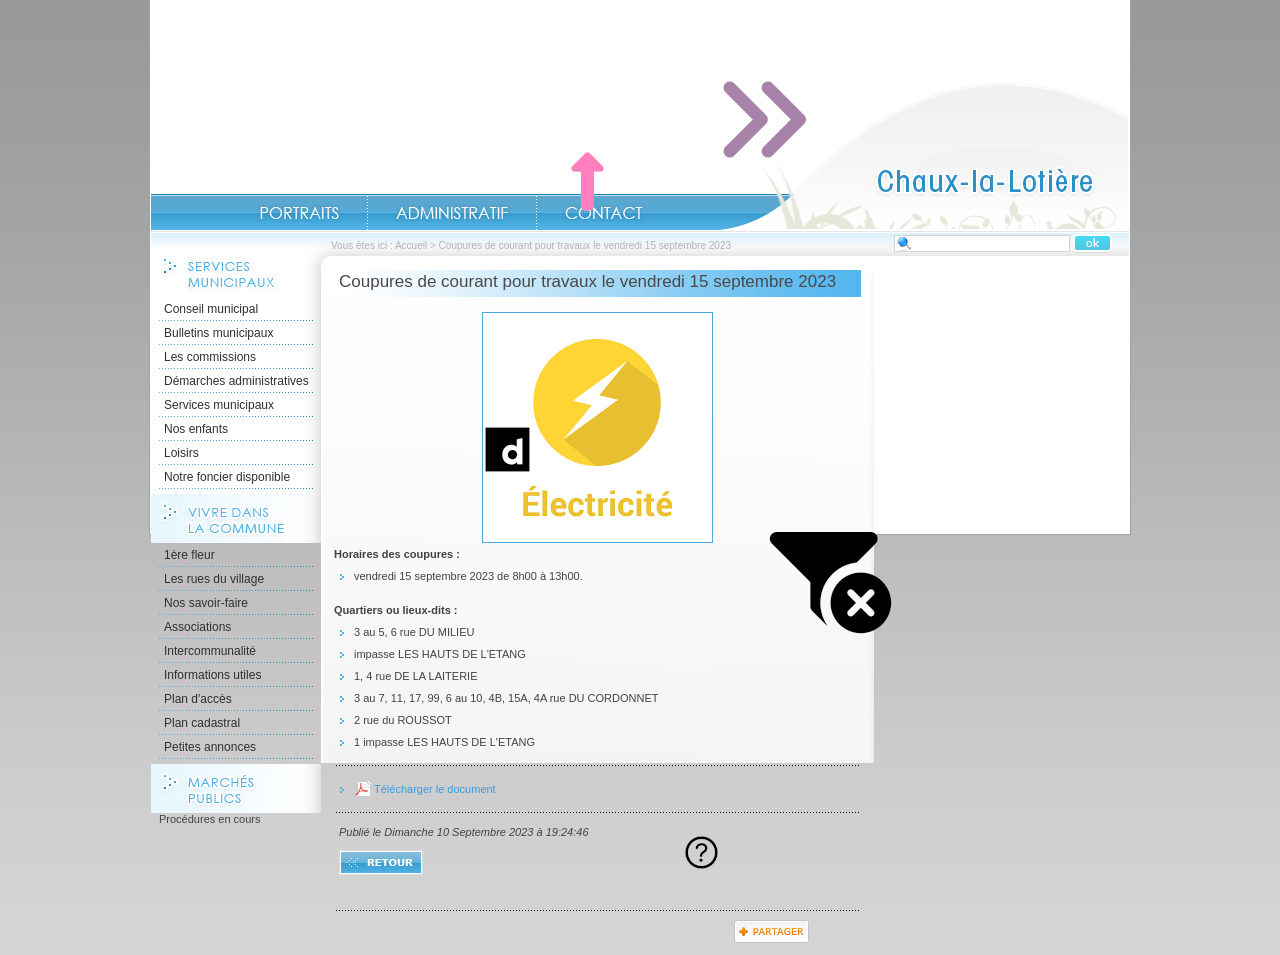  Describe the element at coordinates (761, 119) in the screenshot. I see `skip forward or advance to next item` at that location.